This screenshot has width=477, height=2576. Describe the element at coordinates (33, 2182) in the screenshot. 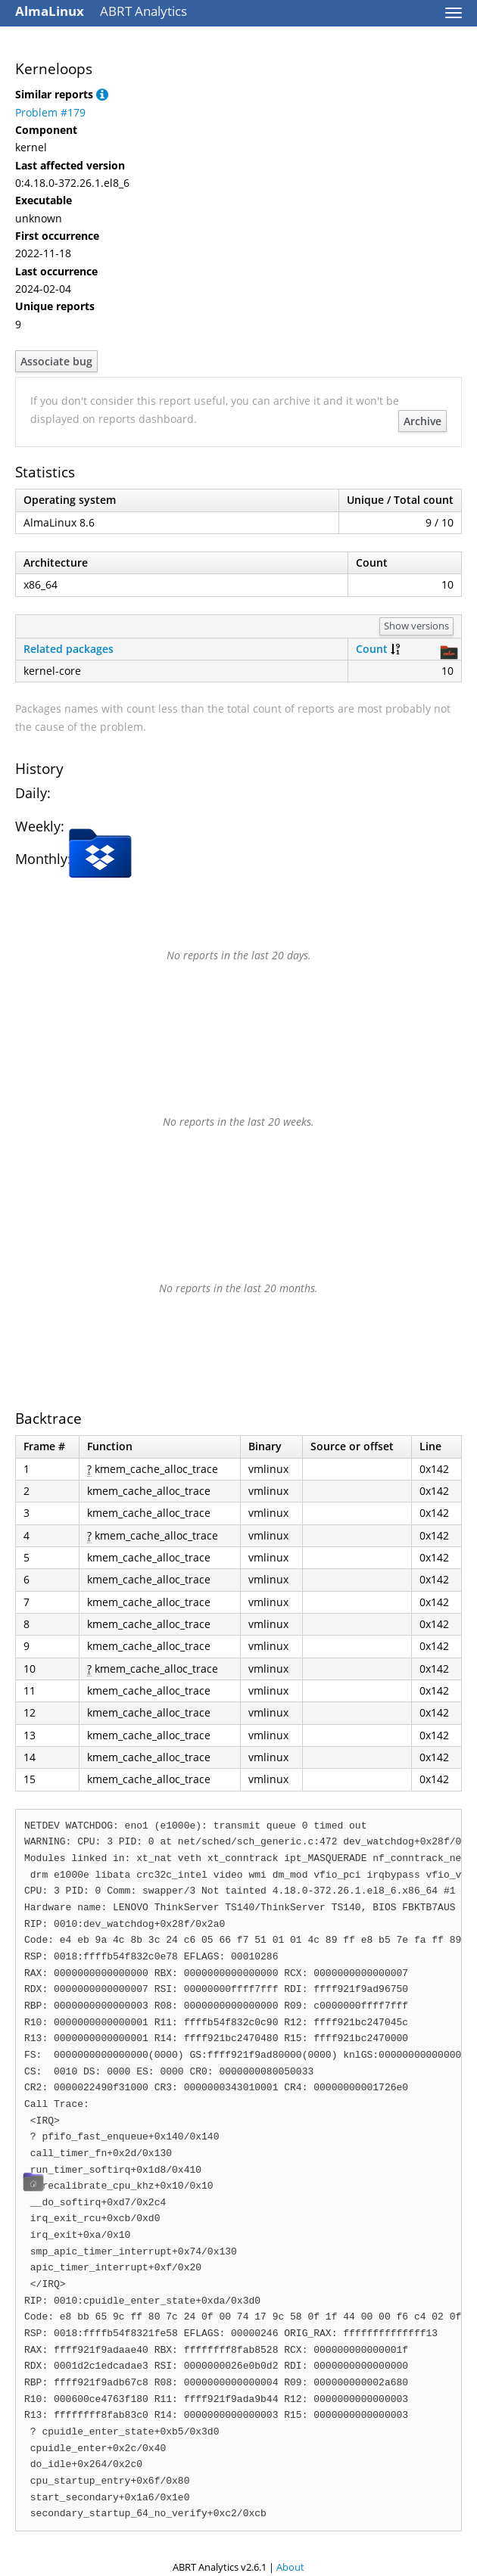

I see `access your home folder` at that location.